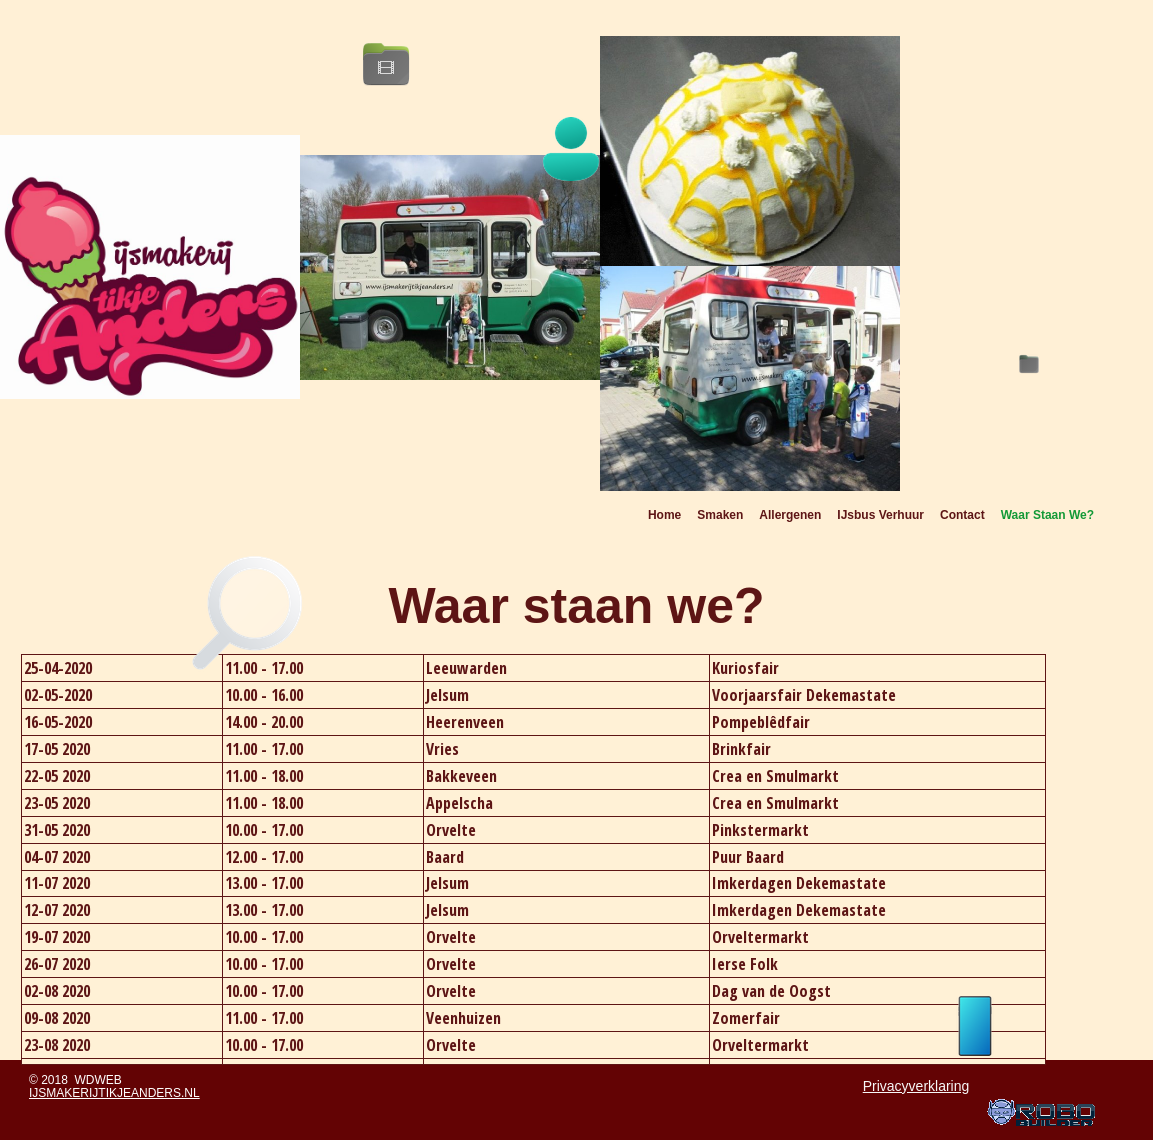  Describe the element at coordinates (1029, 364) in the screenshot. I see `open folder to view contents` at that location.